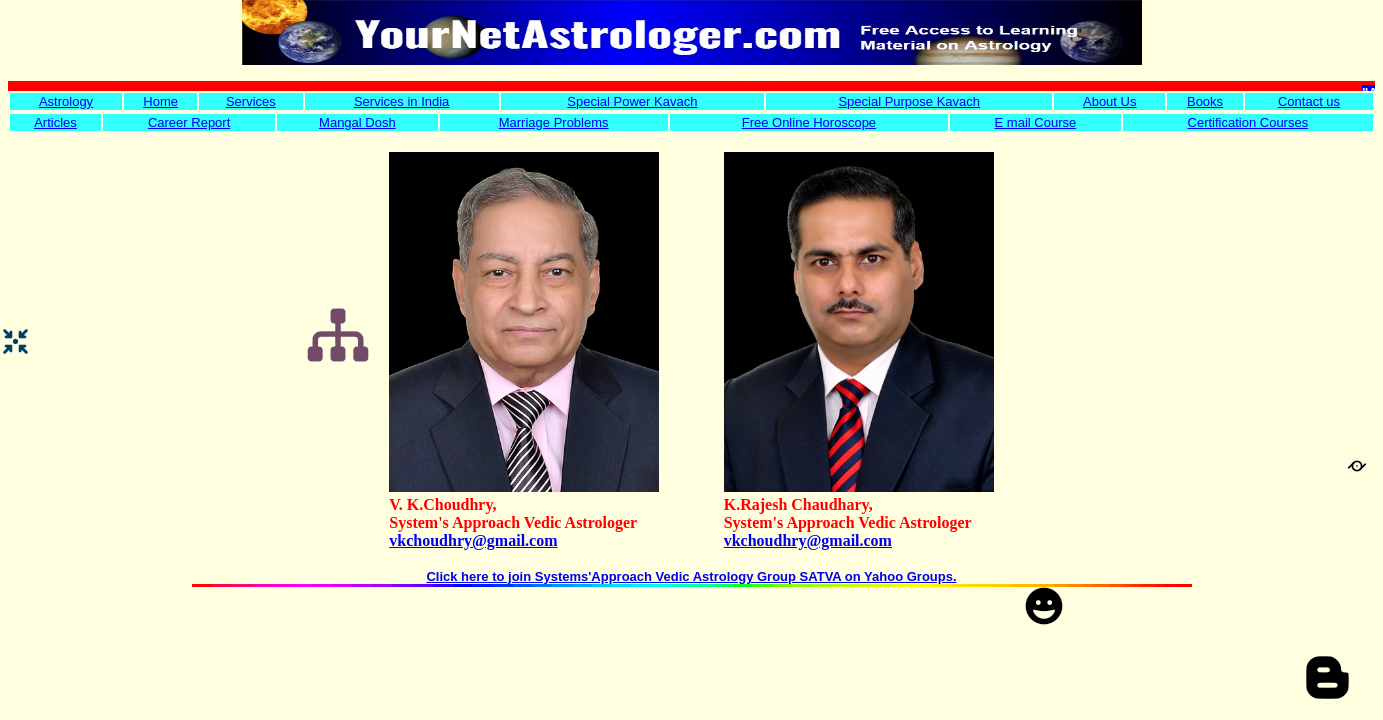 This screenshot has width=1383, height=720. Describe the element at coordinates (338, 335) in the screenshot. I see `view site structure or hierarchy` at that location.